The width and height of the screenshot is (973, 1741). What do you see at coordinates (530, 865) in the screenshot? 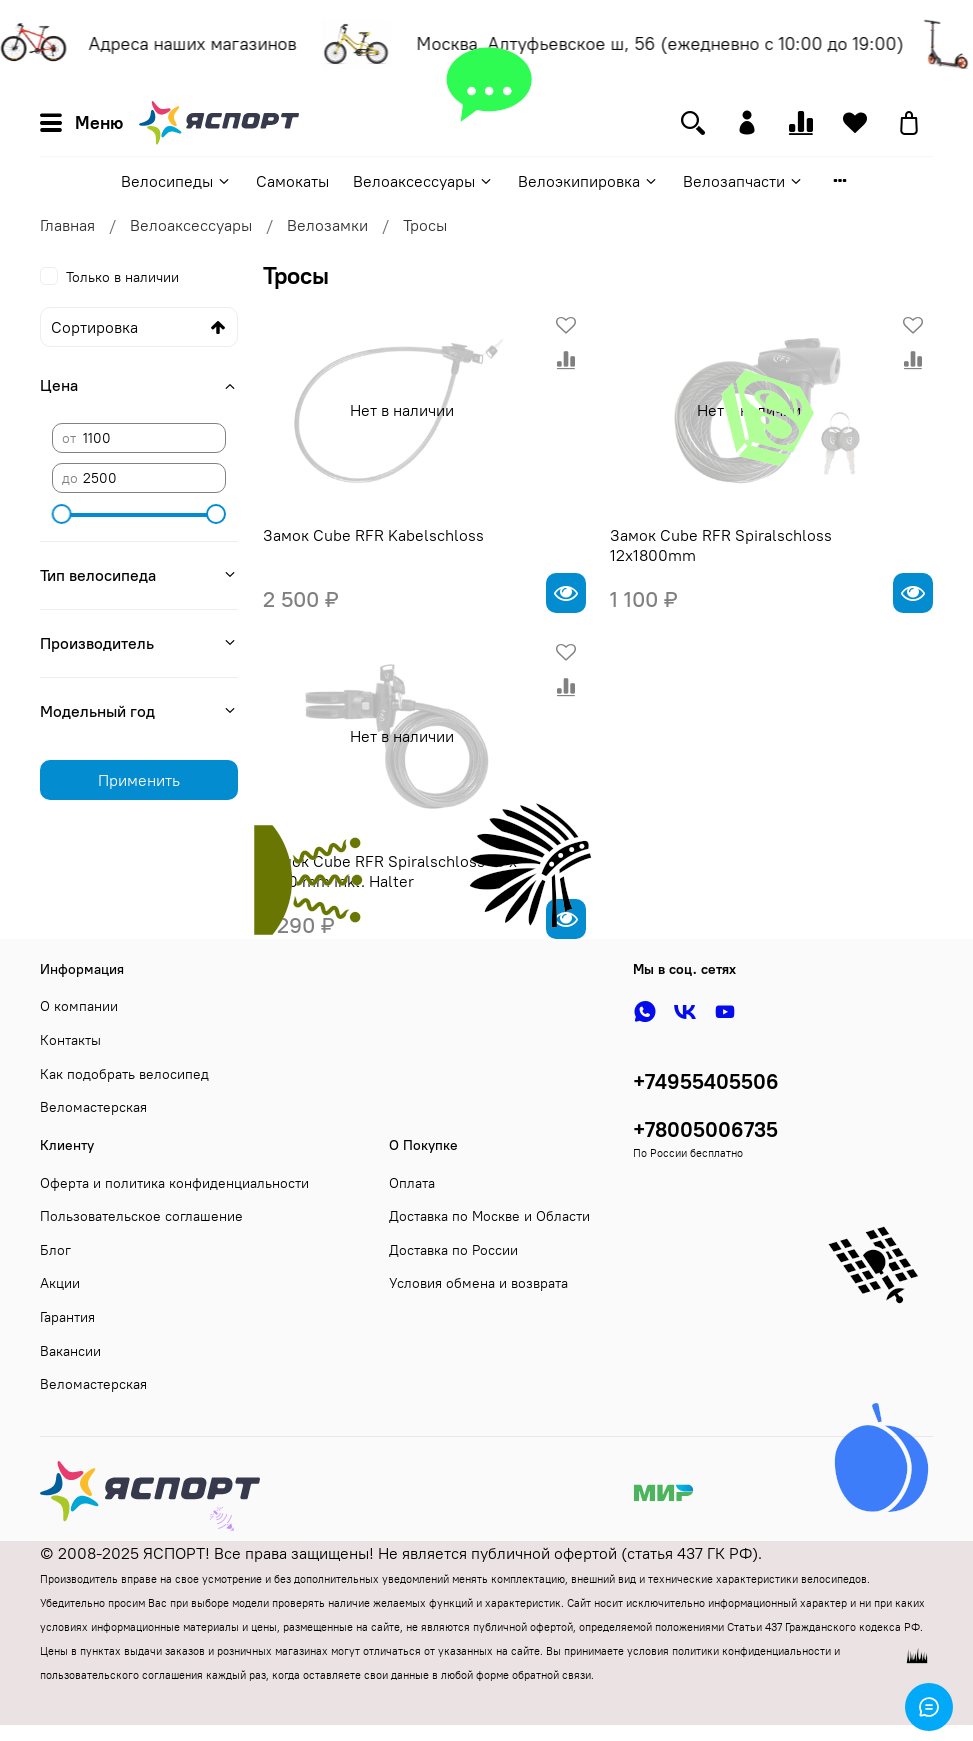
I see `select native american or tribal theme` at bounding box center [530, 865].